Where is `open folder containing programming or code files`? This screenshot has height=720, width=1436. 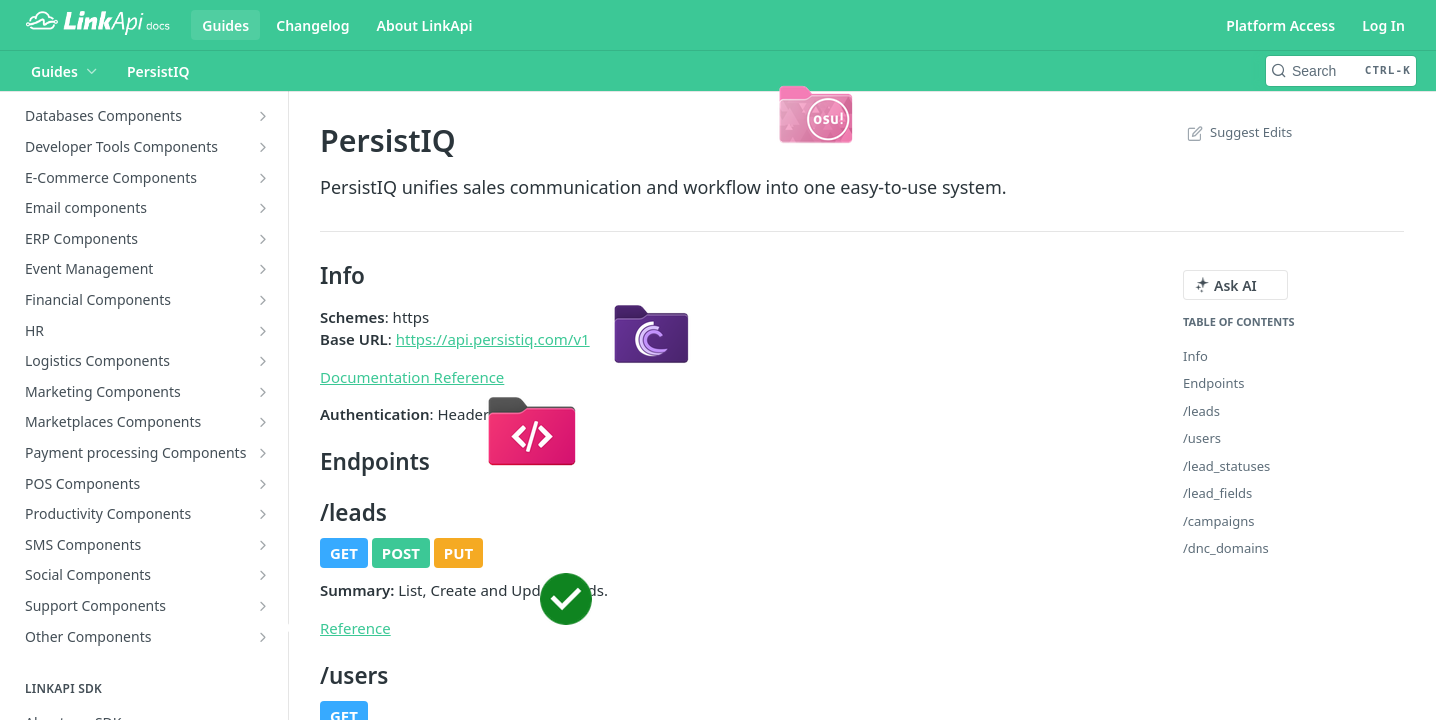 open folder containing programming or code files is located at coordinates (531, 433).